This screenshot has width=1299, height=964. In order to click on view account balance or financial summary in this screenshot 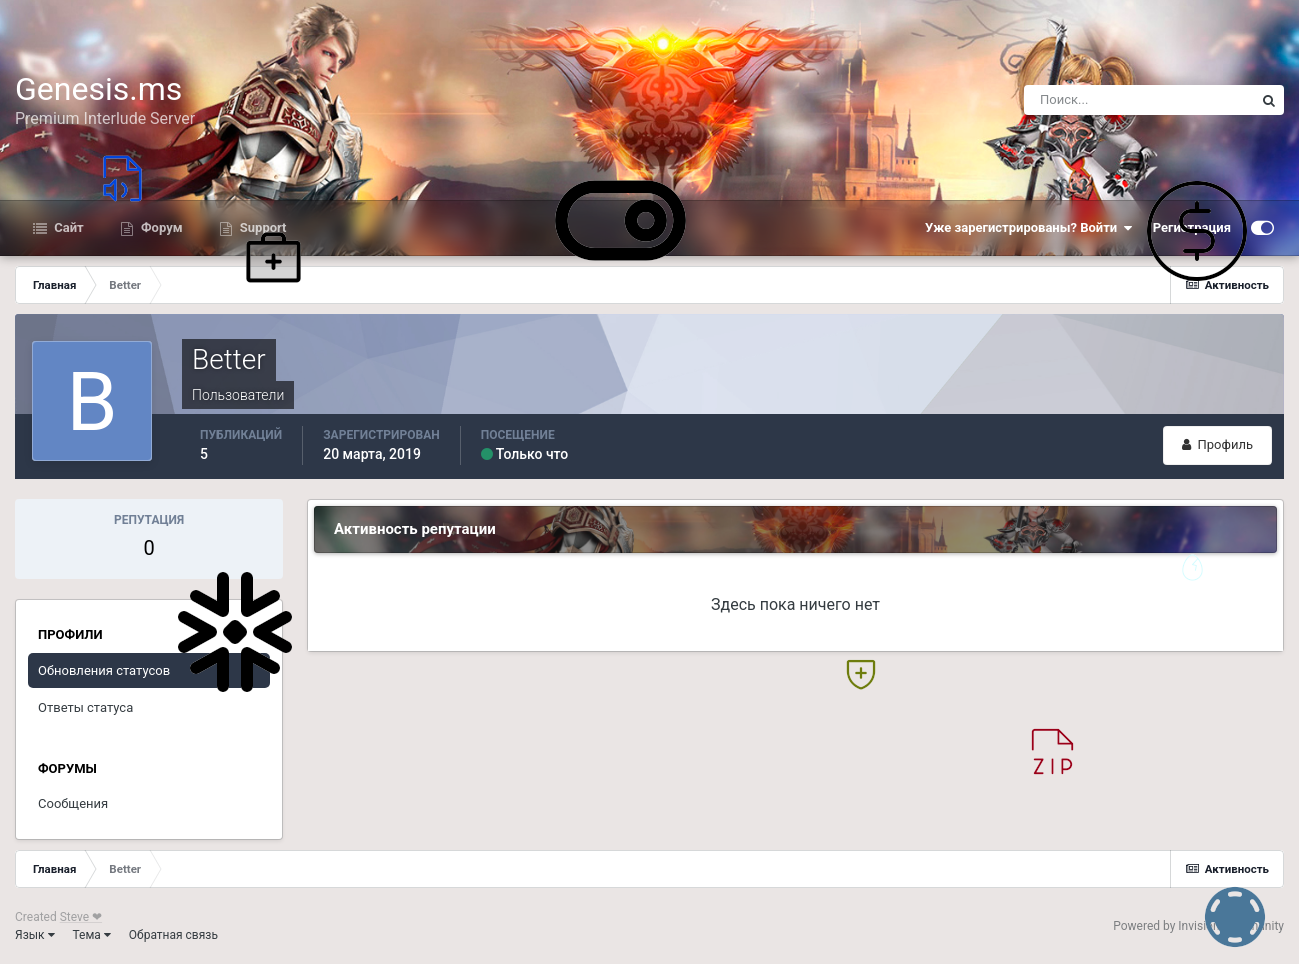, I will do `click(1197, 231)`.